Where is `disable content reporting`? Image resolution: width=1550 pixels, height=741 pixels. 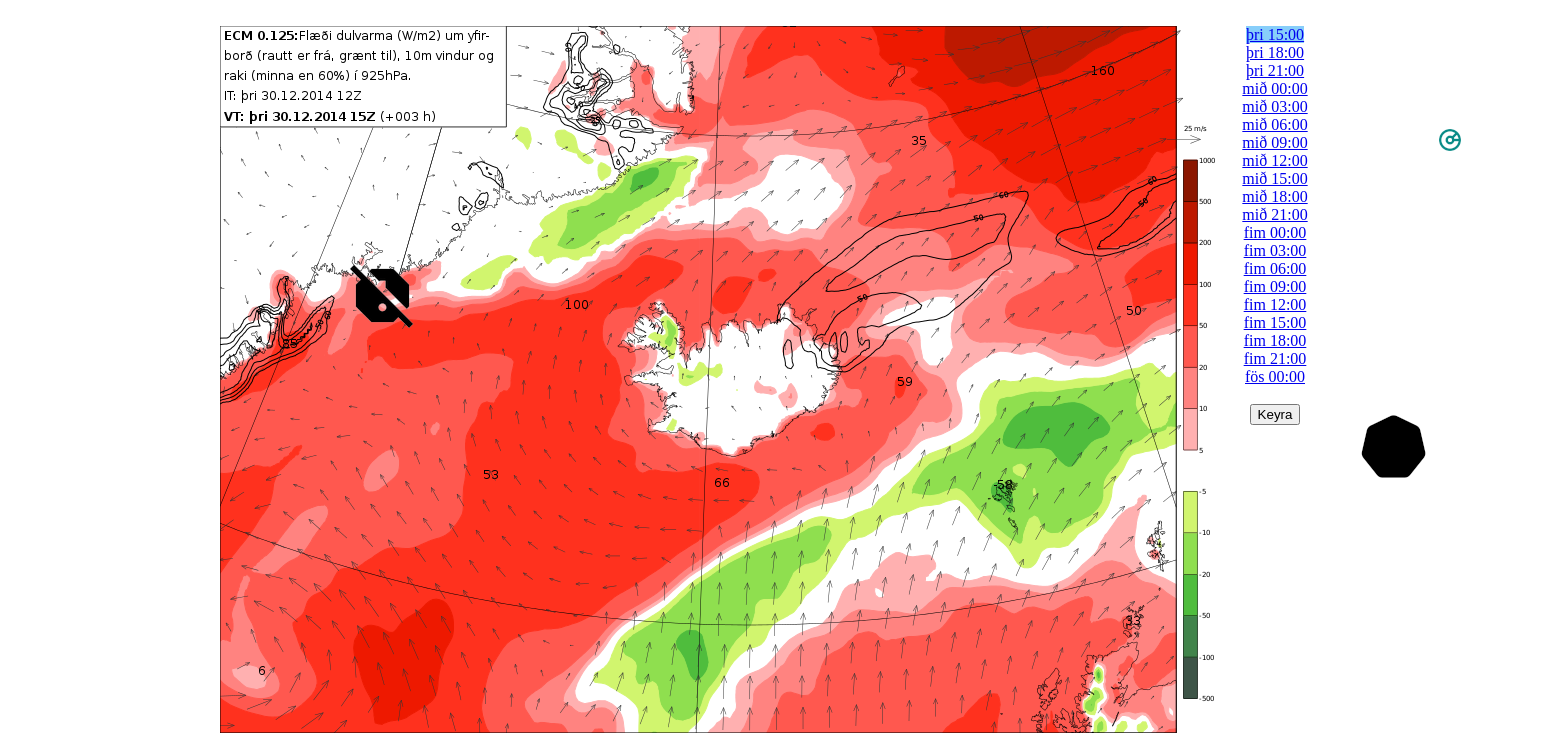
disable content reporting is located at coordinates (382, 295).